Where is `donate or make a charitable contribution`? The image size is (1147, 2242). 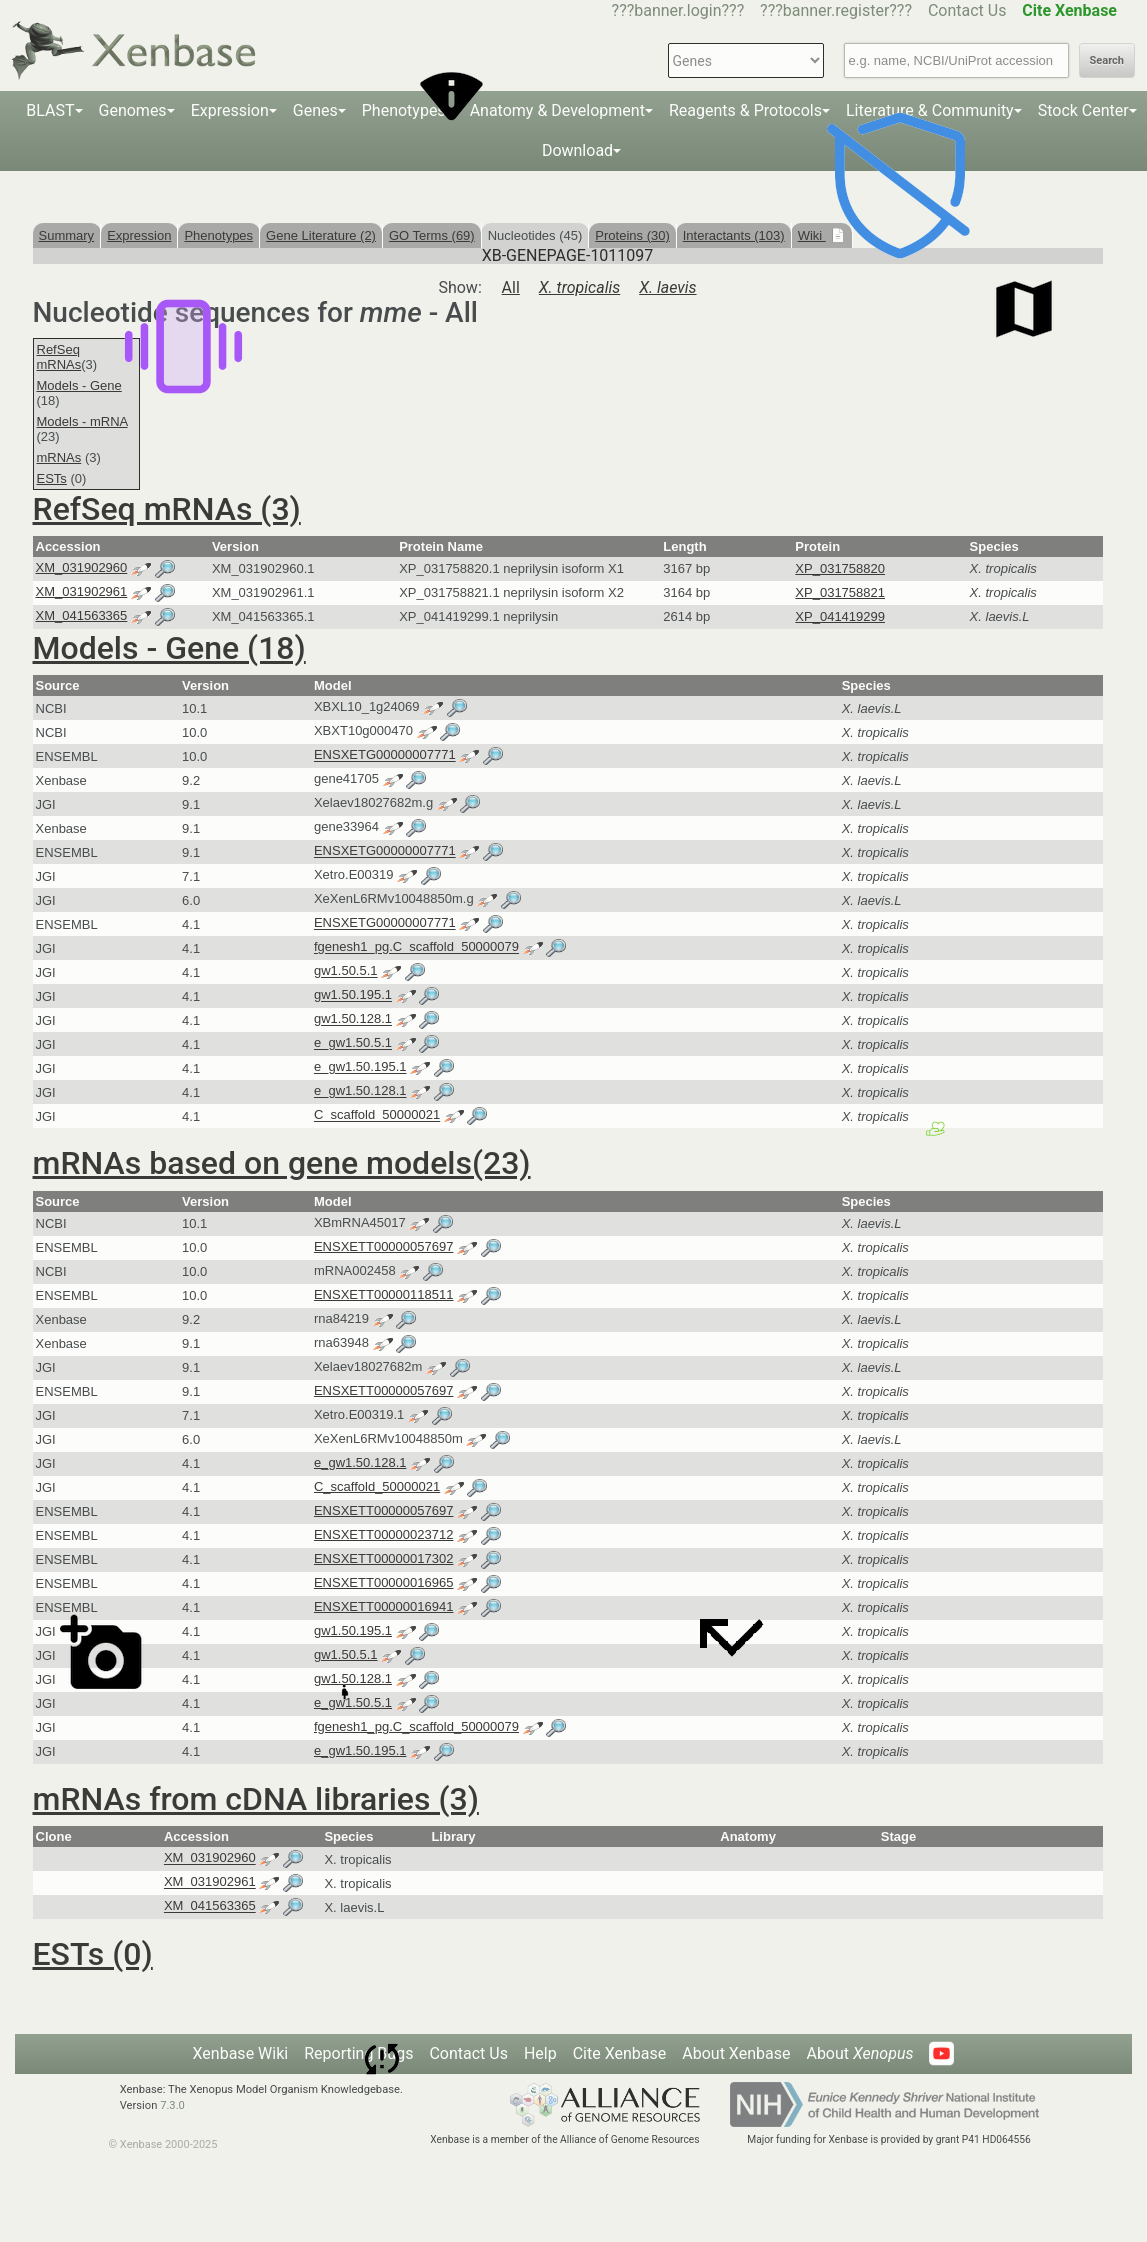 donate or make a charitable contribution is located at coordinates (936, 1129).